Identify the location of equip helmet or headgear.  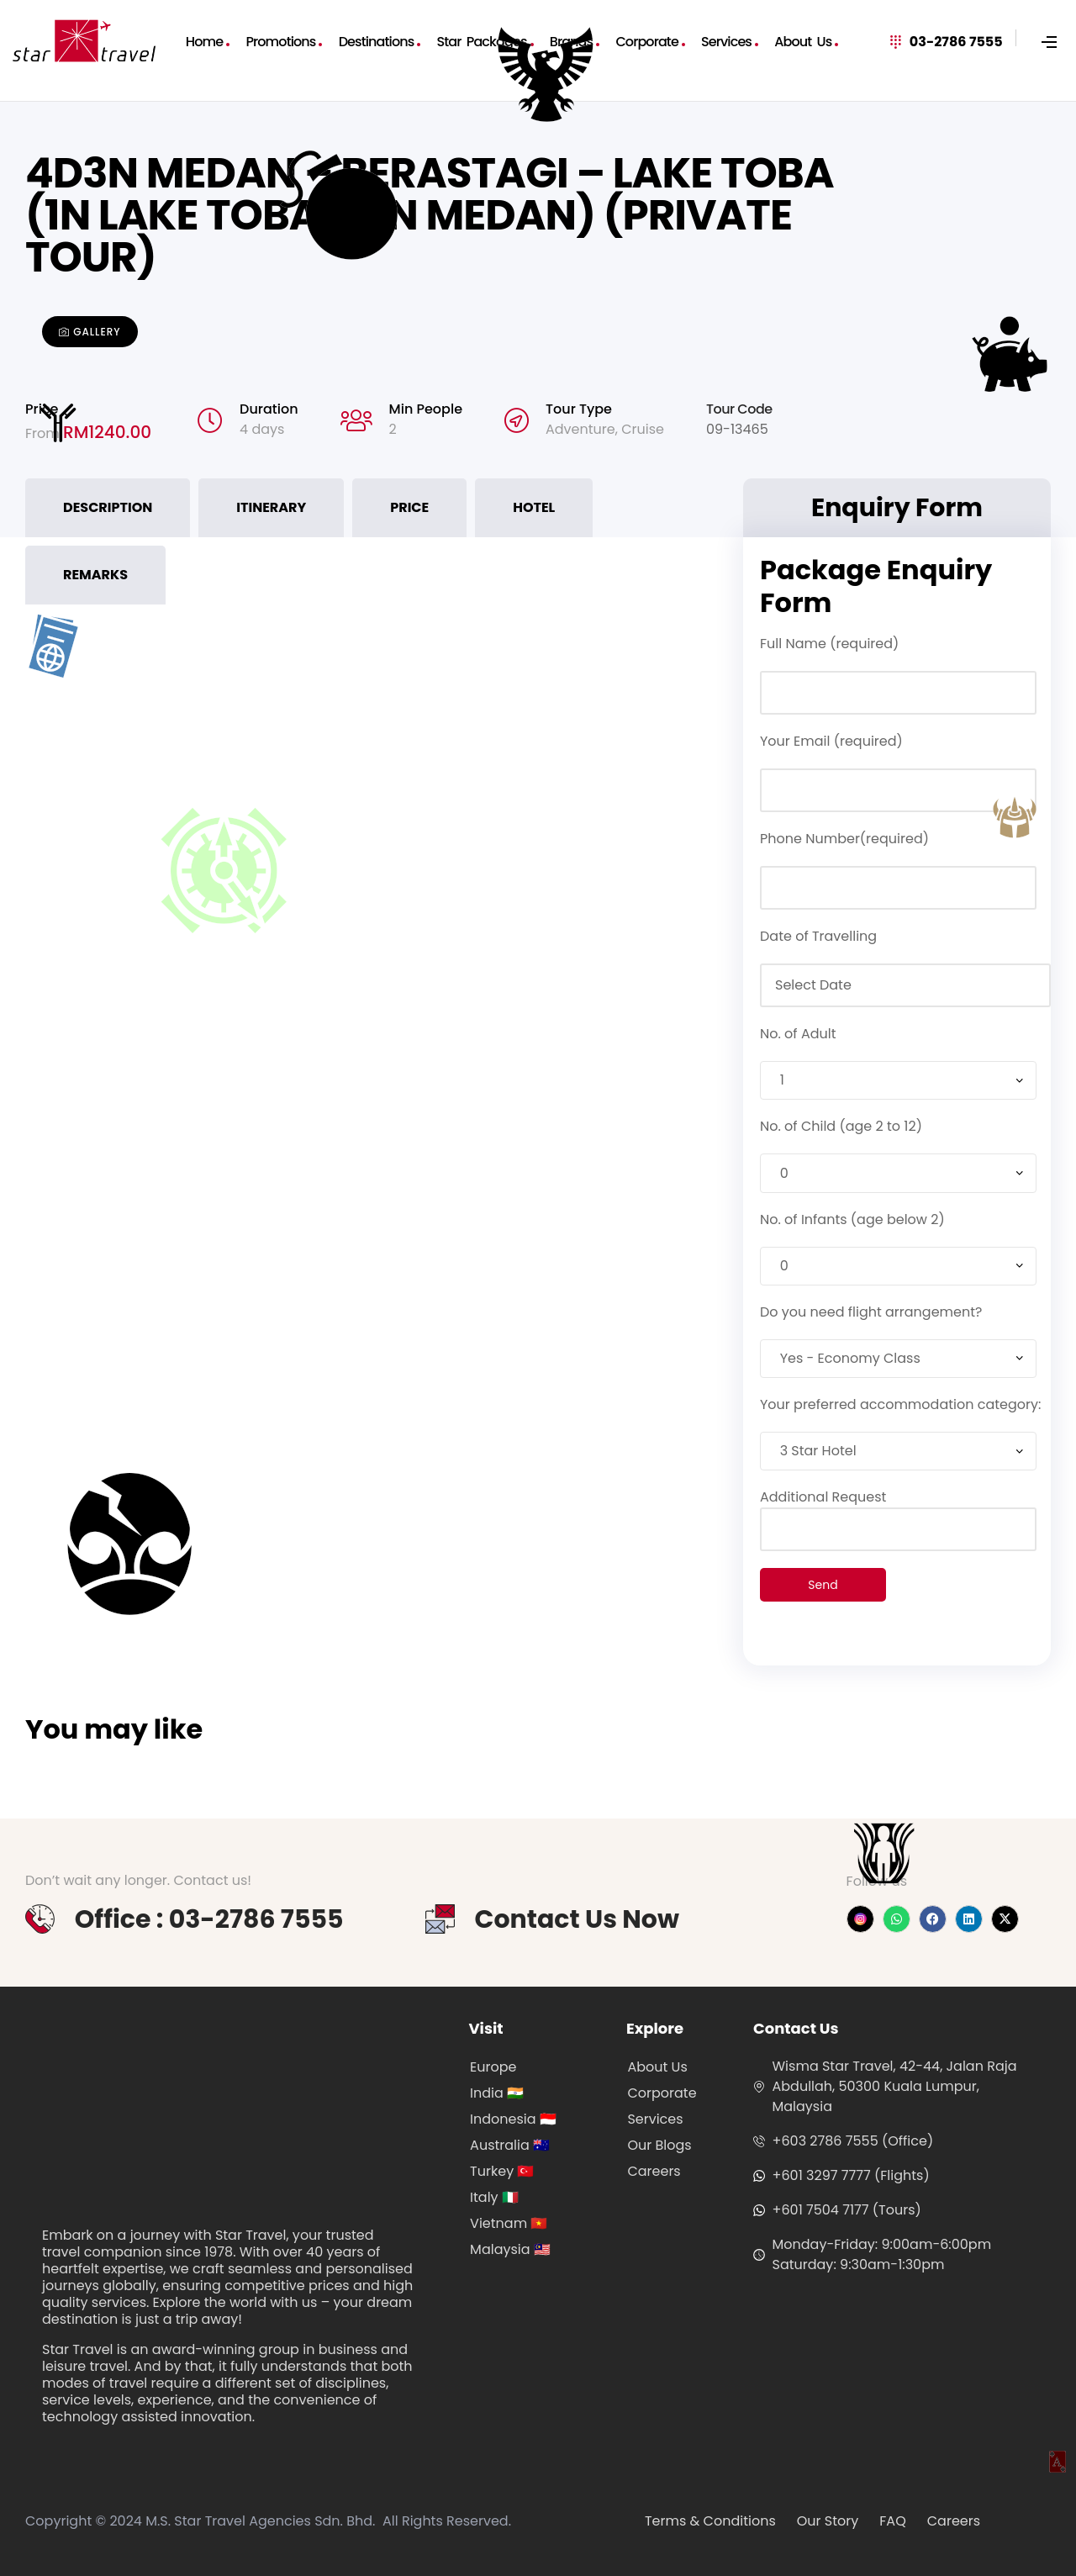
(1015, 817).